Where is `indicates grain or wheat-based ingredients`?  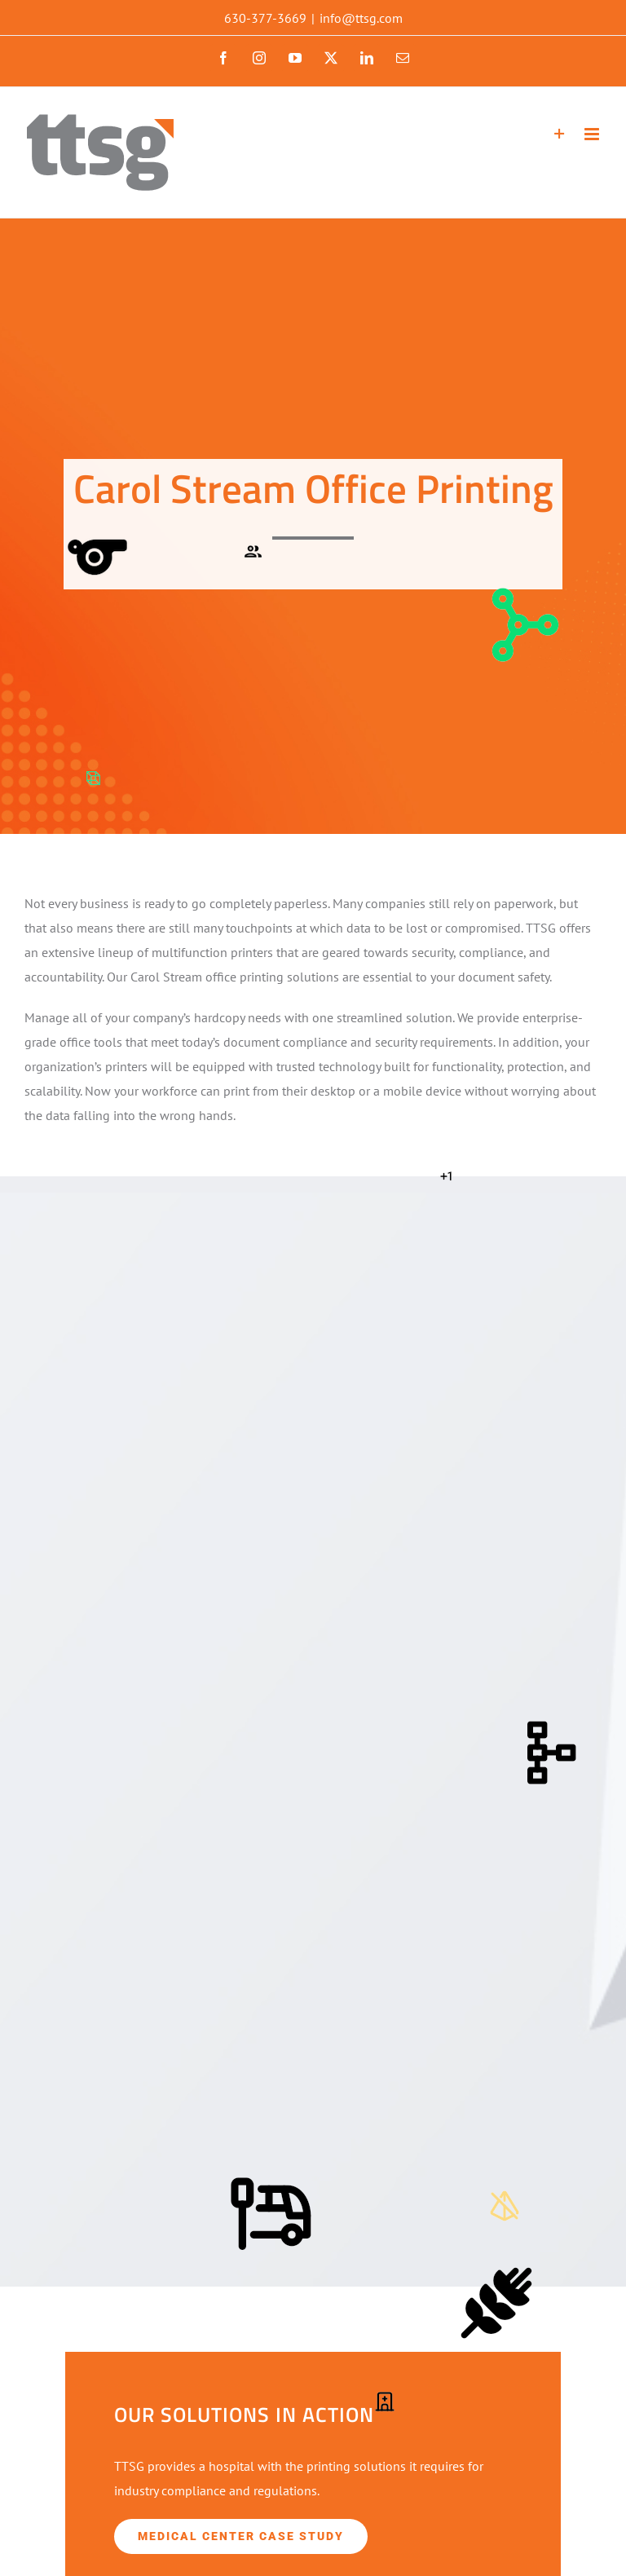
indicates grain or wheat-based ingredients is located at coordinates (498, 2300).